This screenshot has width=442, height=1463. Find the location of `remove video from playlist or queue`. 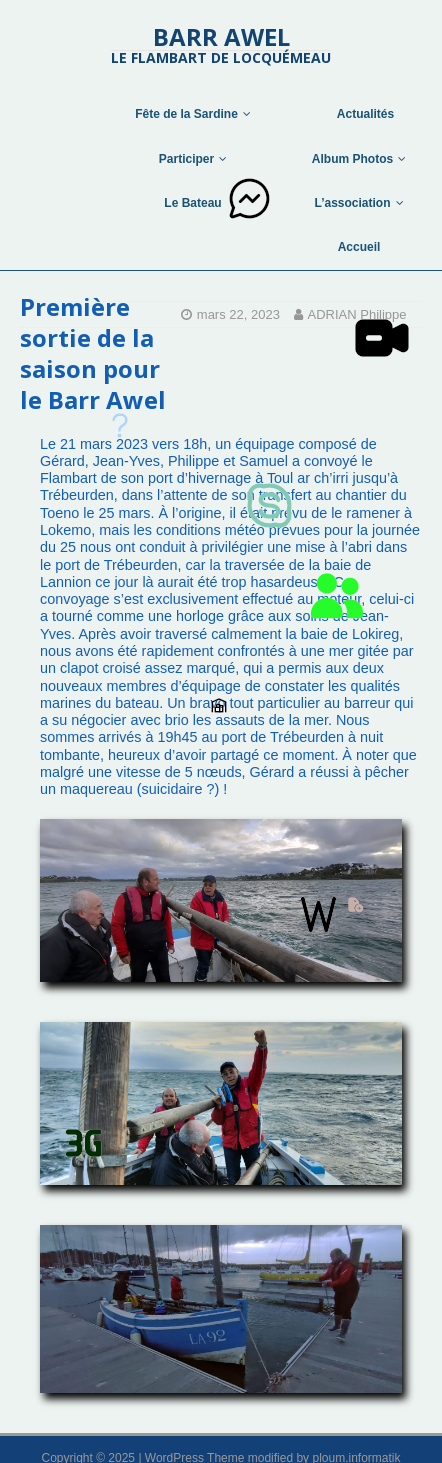

remove video from playlist or queue is located at coordinates (382, 338).